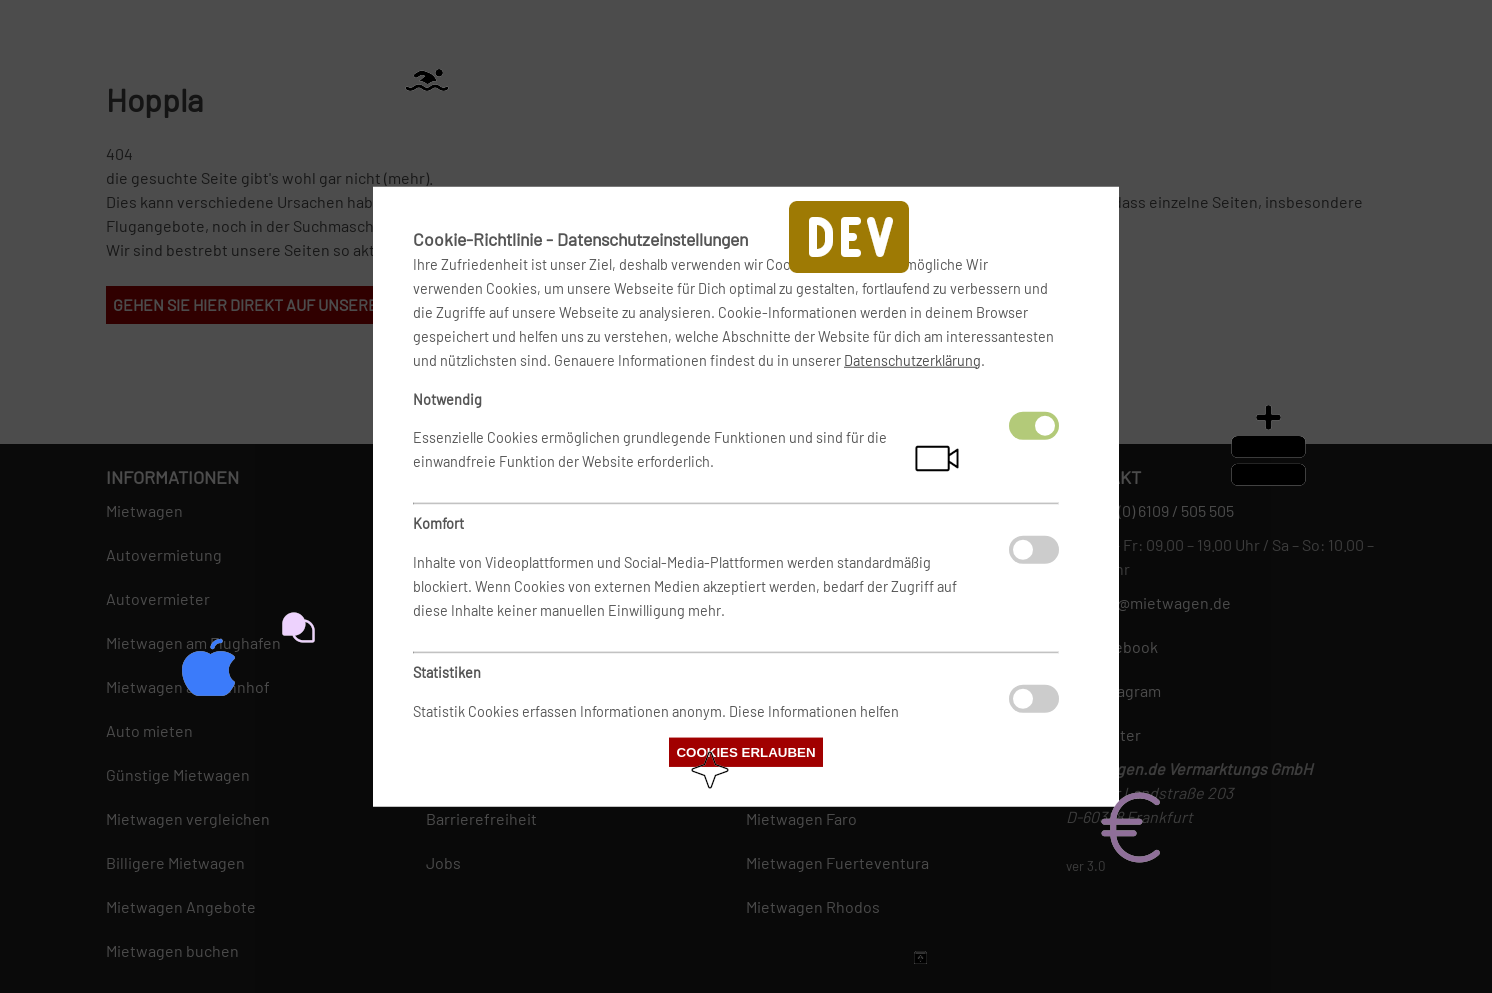  What do you see at coordinates (1136, 827) in the screenshot?
I see `view prices in euros` at bounding box center [1136, 827].